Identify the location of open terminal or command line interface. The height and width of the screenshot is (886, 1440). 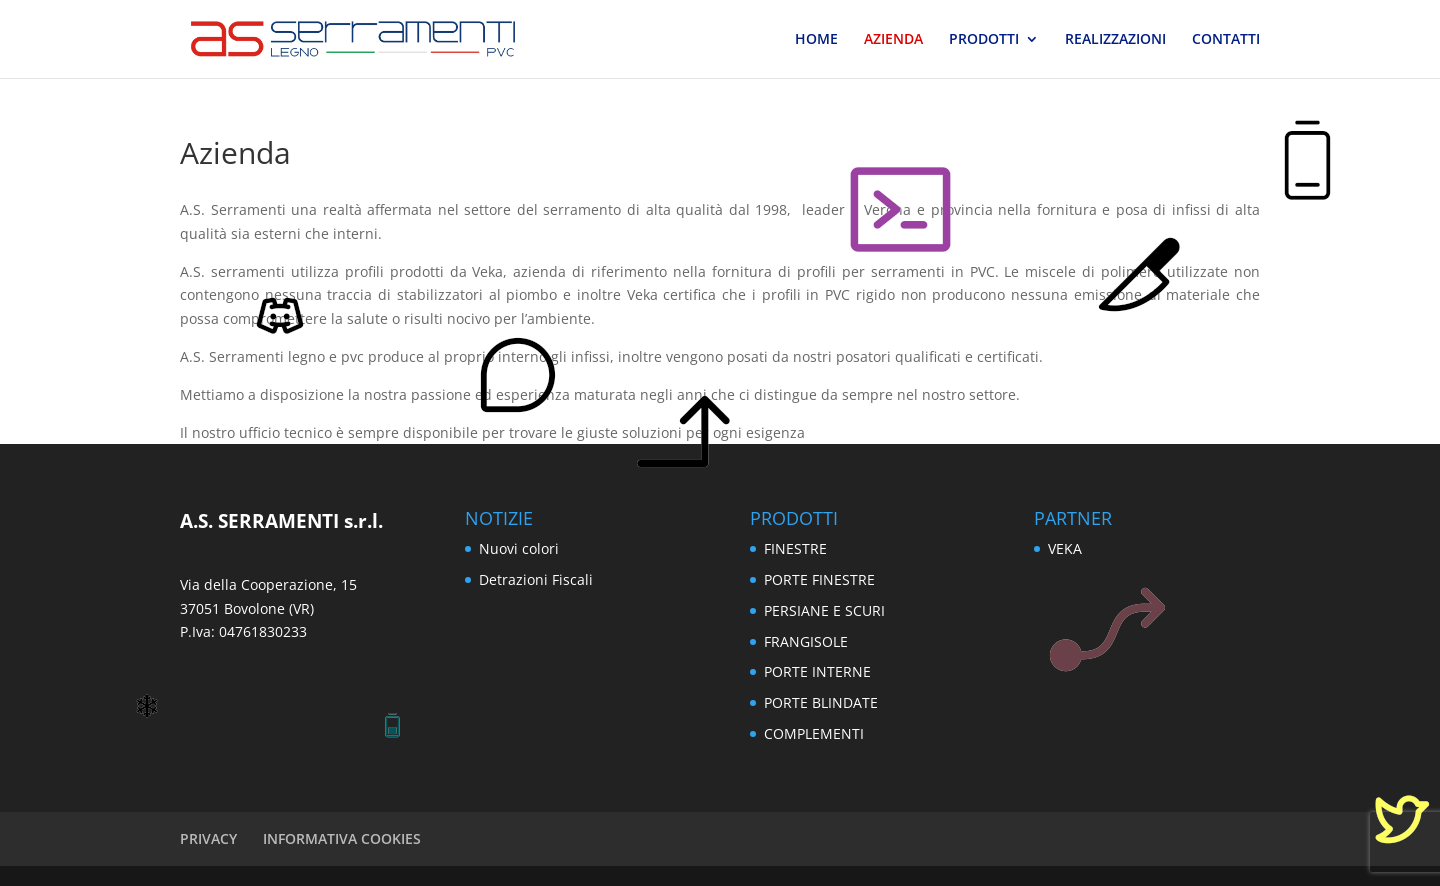
(900, 209).